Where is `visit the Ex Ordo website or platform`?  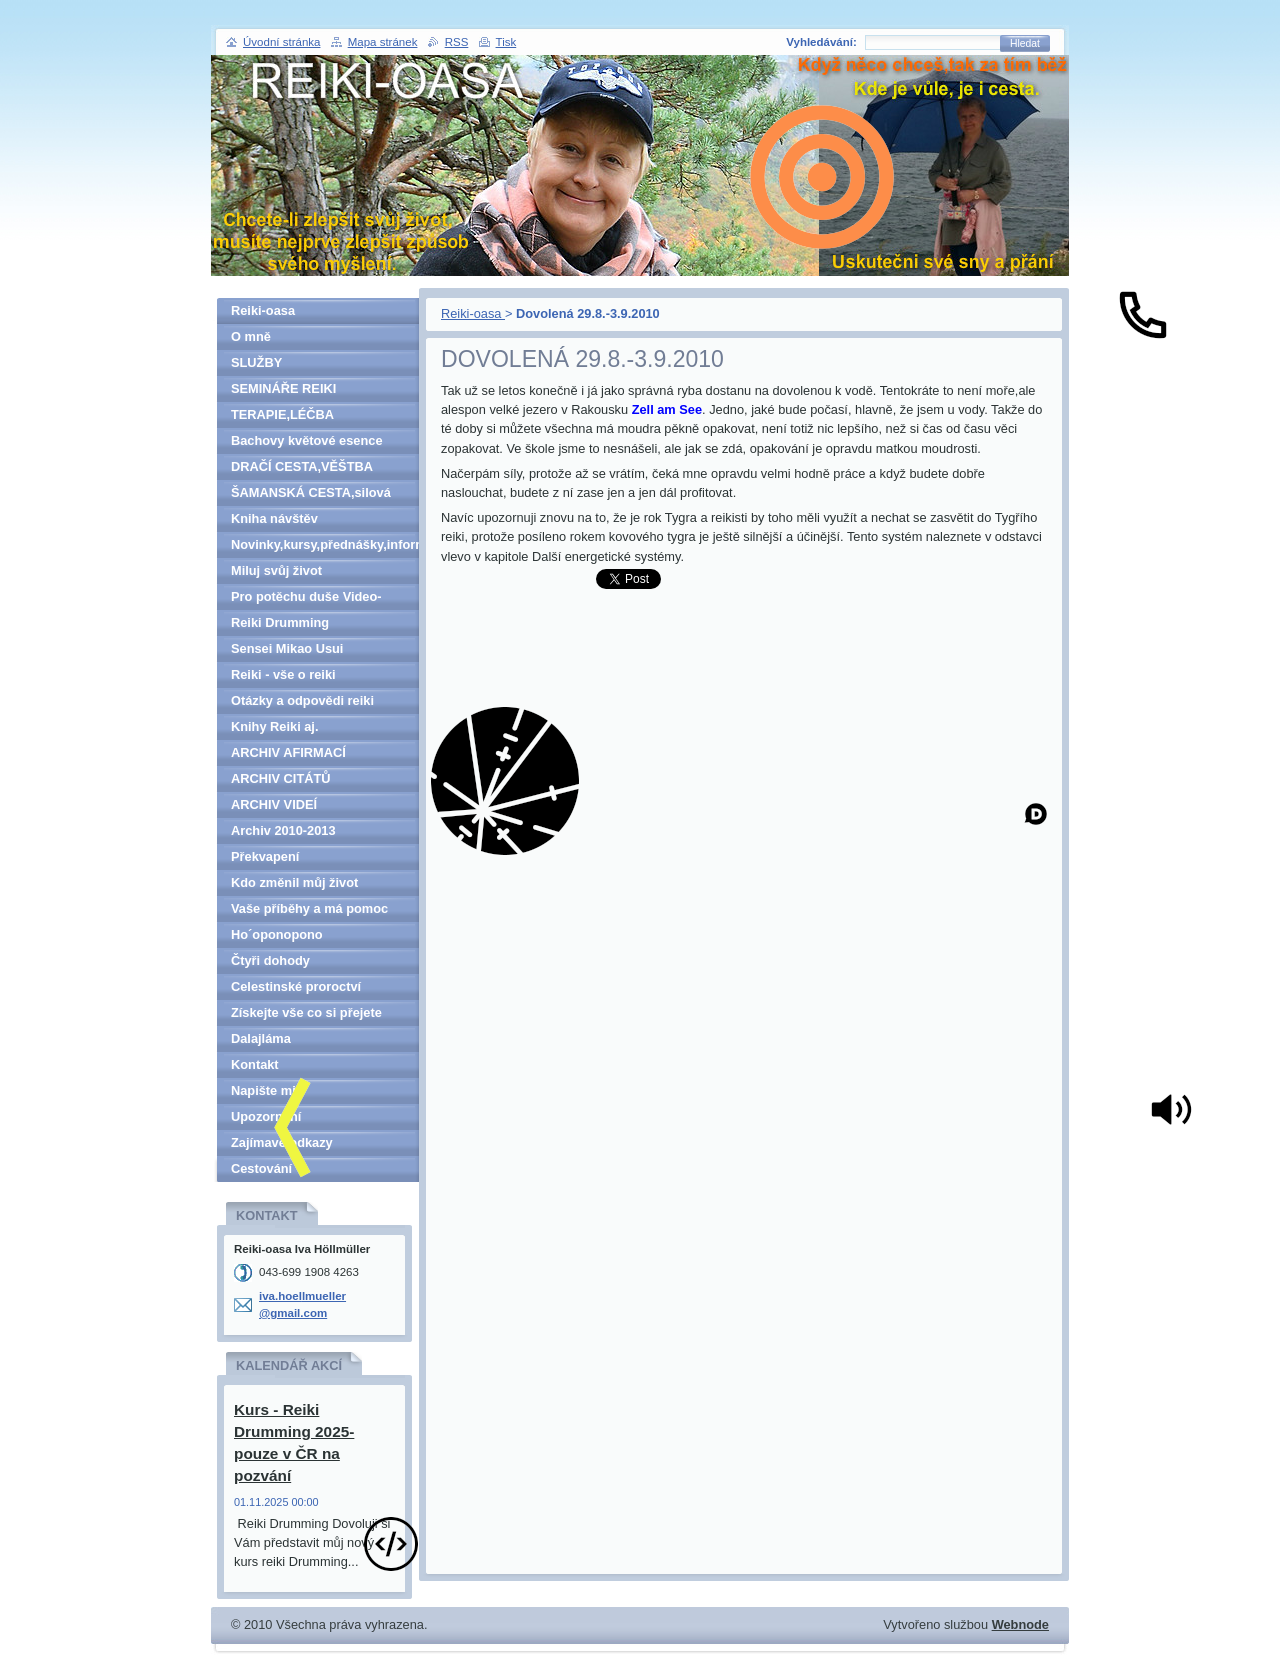
visit the Ex Ordo website or platform is located at coordinates (505, 781).